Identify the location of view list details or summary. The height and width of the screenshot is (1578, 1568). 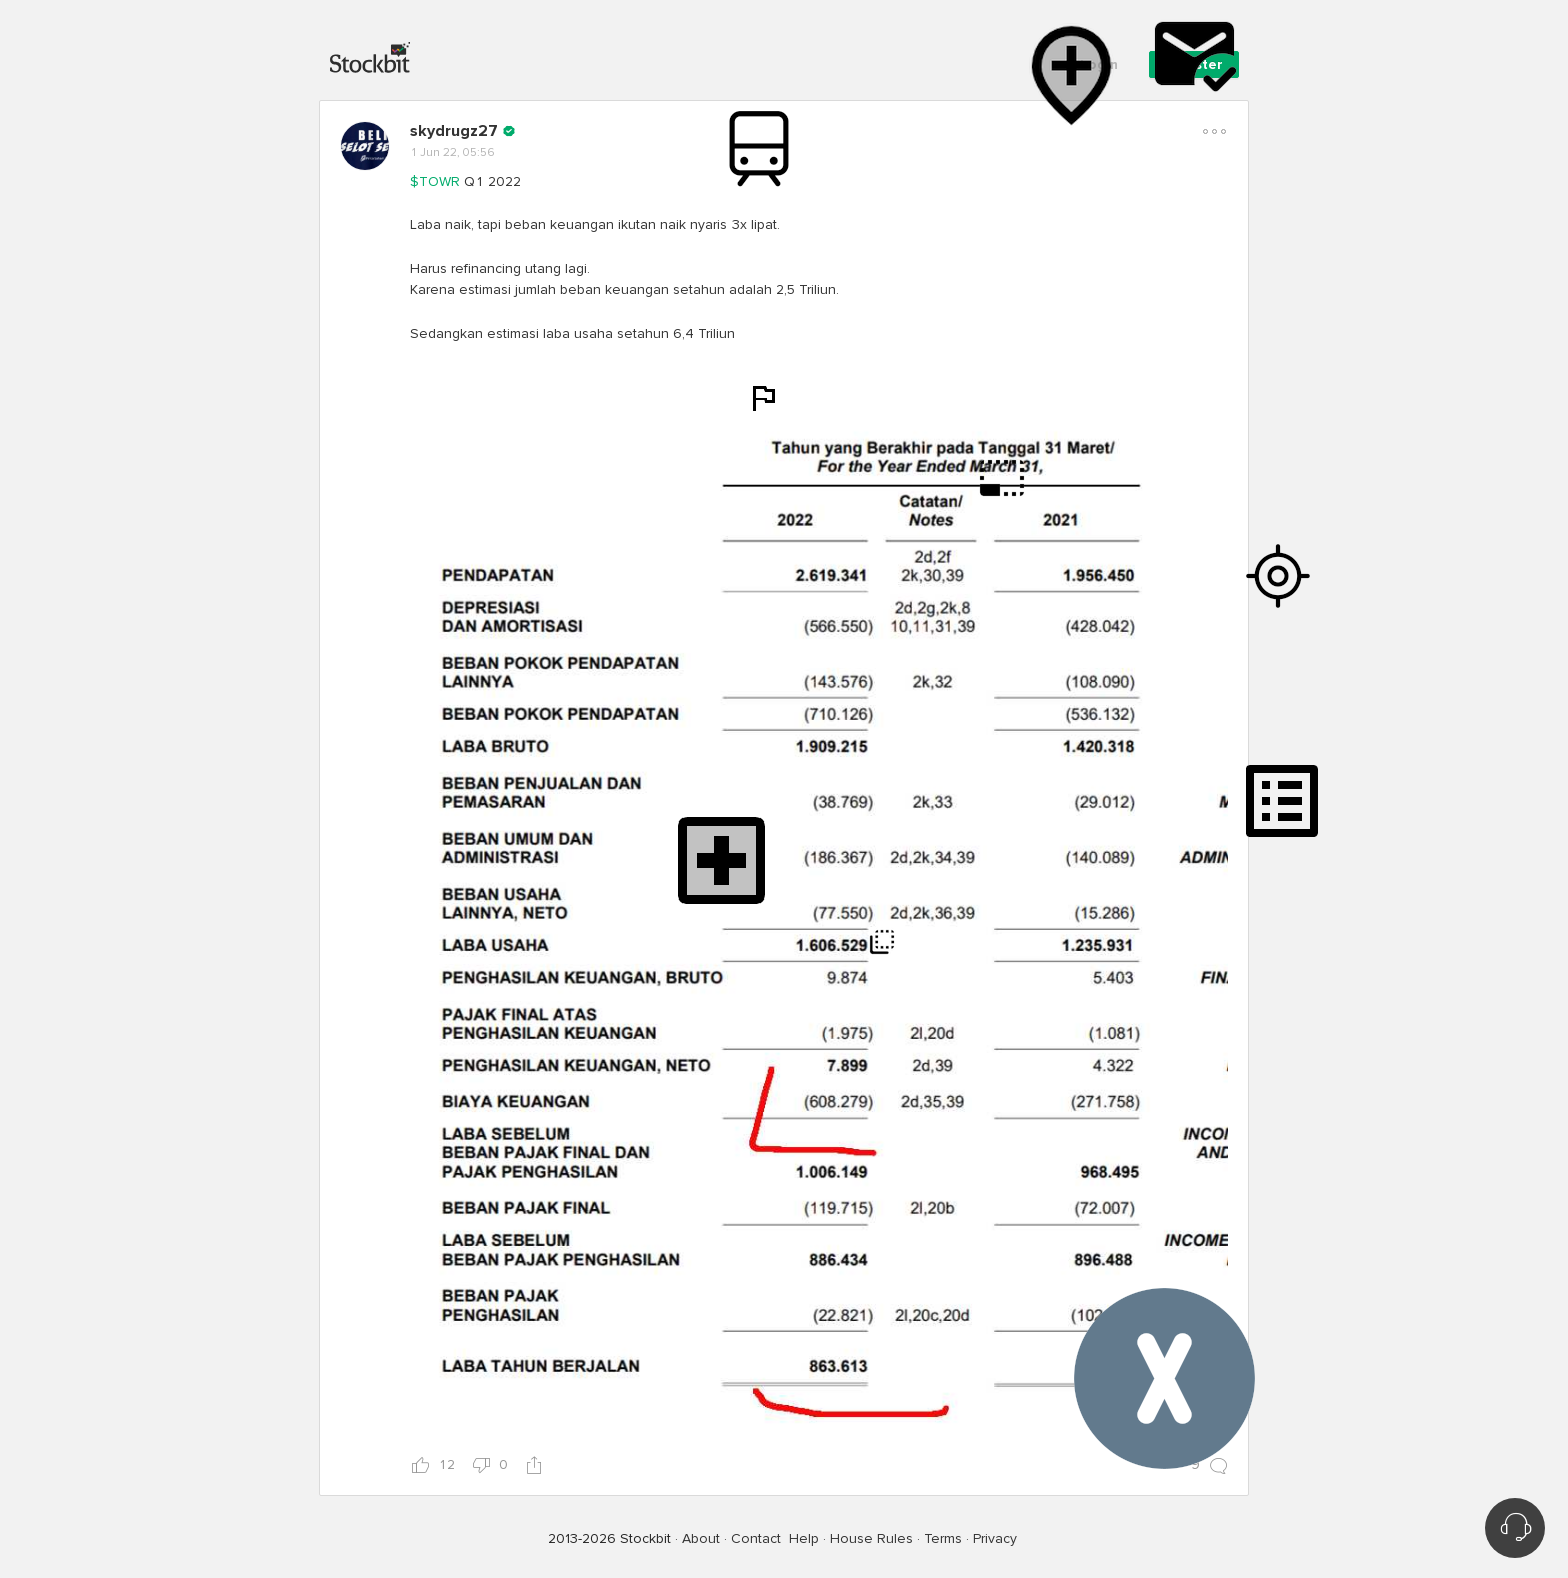
(1282, 801).